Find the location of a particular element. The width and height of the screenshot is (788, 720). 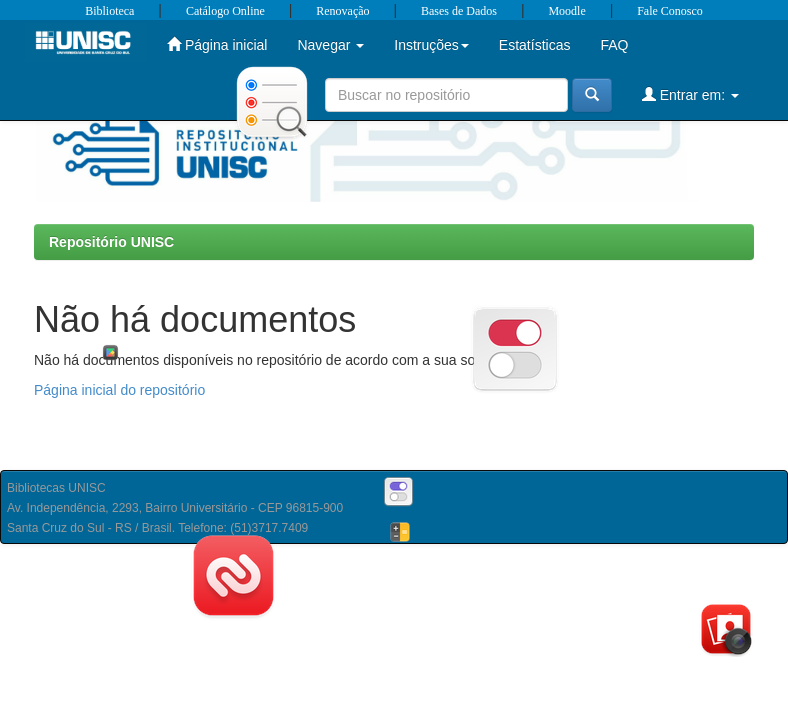

open the calculator app is located at coordinates (400, 532).